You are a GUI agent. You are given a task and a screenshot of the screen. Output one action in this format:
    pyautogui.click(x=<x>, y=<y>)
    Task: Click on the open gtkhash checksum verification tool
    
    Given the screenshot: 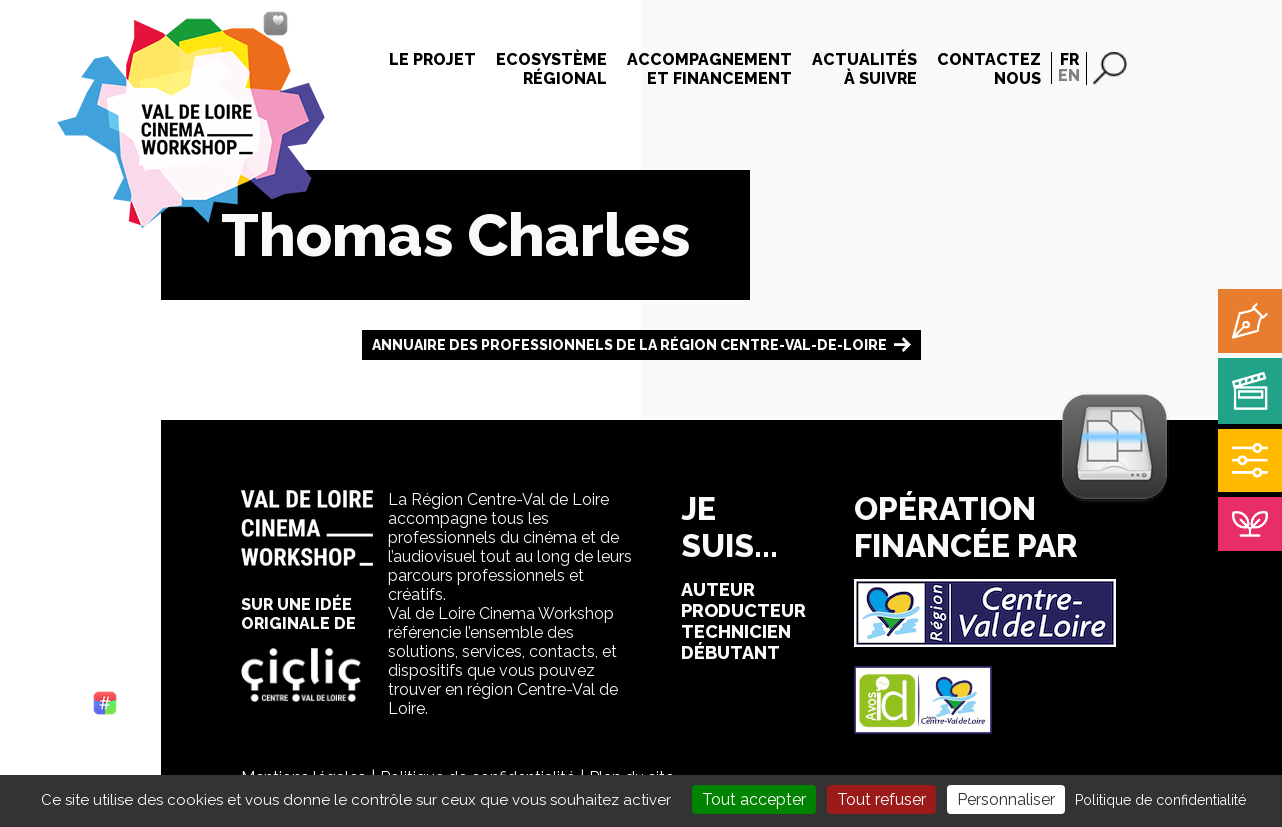 What is the action you would take?
    pyautogui.click(x=105, y=703)
    